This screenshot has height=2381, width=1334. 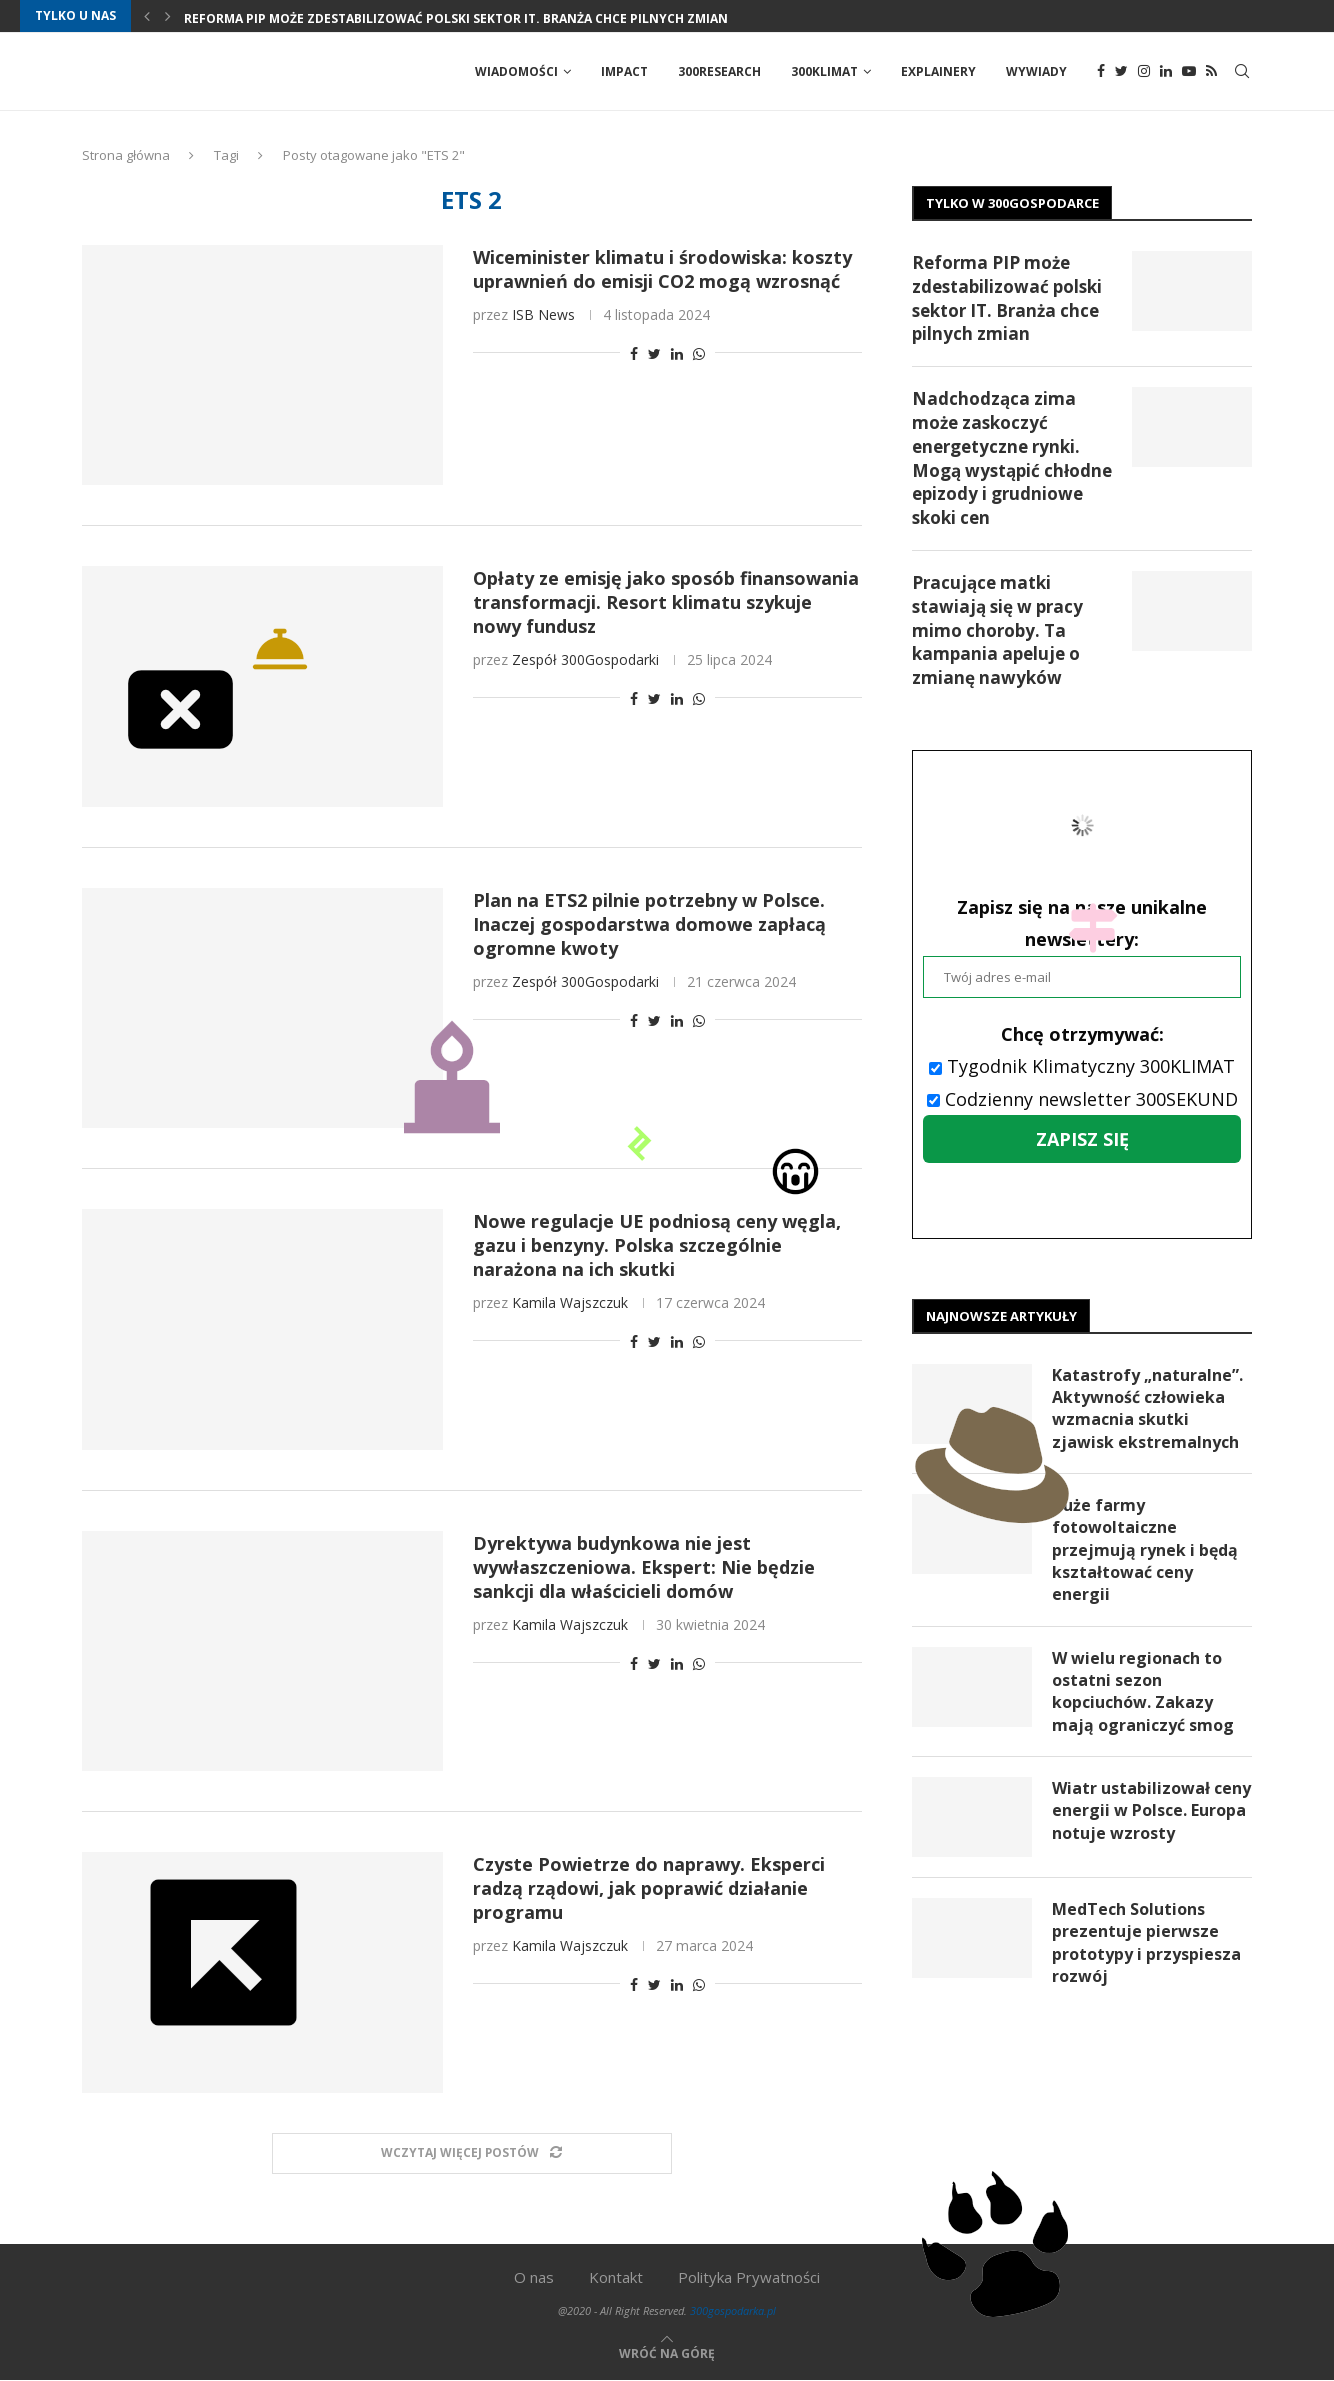 I want to click on Red Hat logo, so click(x=992, y=1465).